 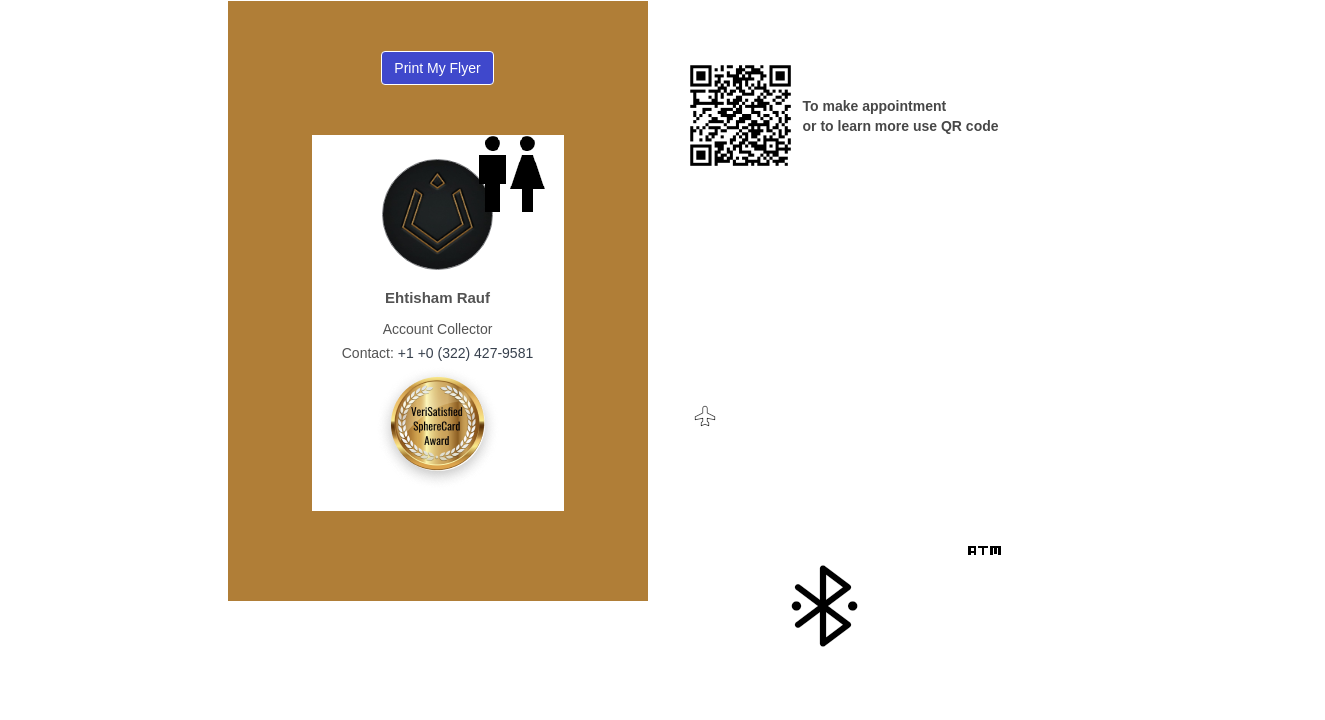 I want to click on find nearby ATM locations, so click(x=984, y=550).